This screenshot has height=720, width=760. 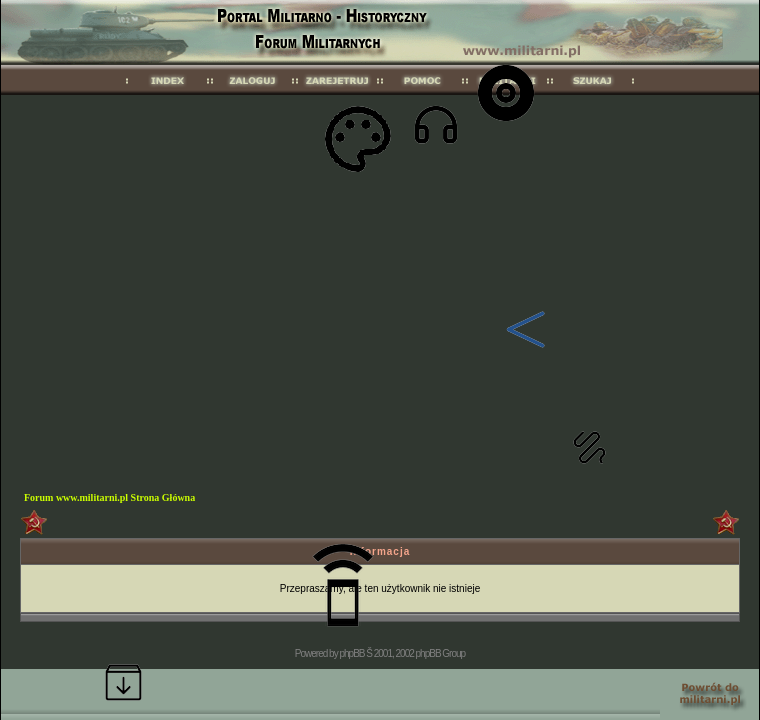 What do you see at coordinates (358, 139) in the screenshot?
I see `customize color or theme settings` at bounding box center [358, 139].